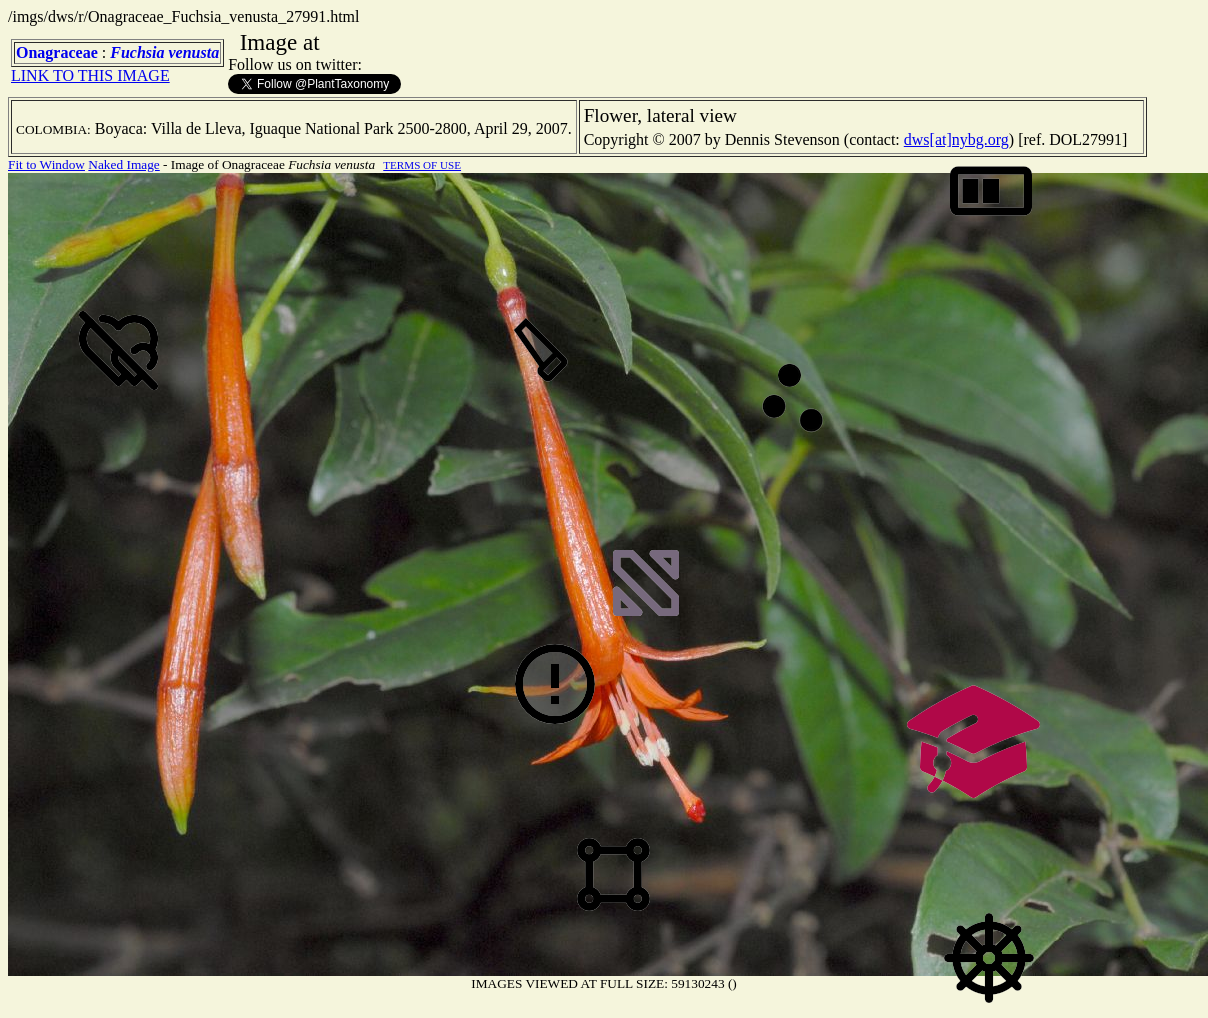 This screenshot has width=1208, height=1018. I want to click on open apple news app, so click(646, 583).